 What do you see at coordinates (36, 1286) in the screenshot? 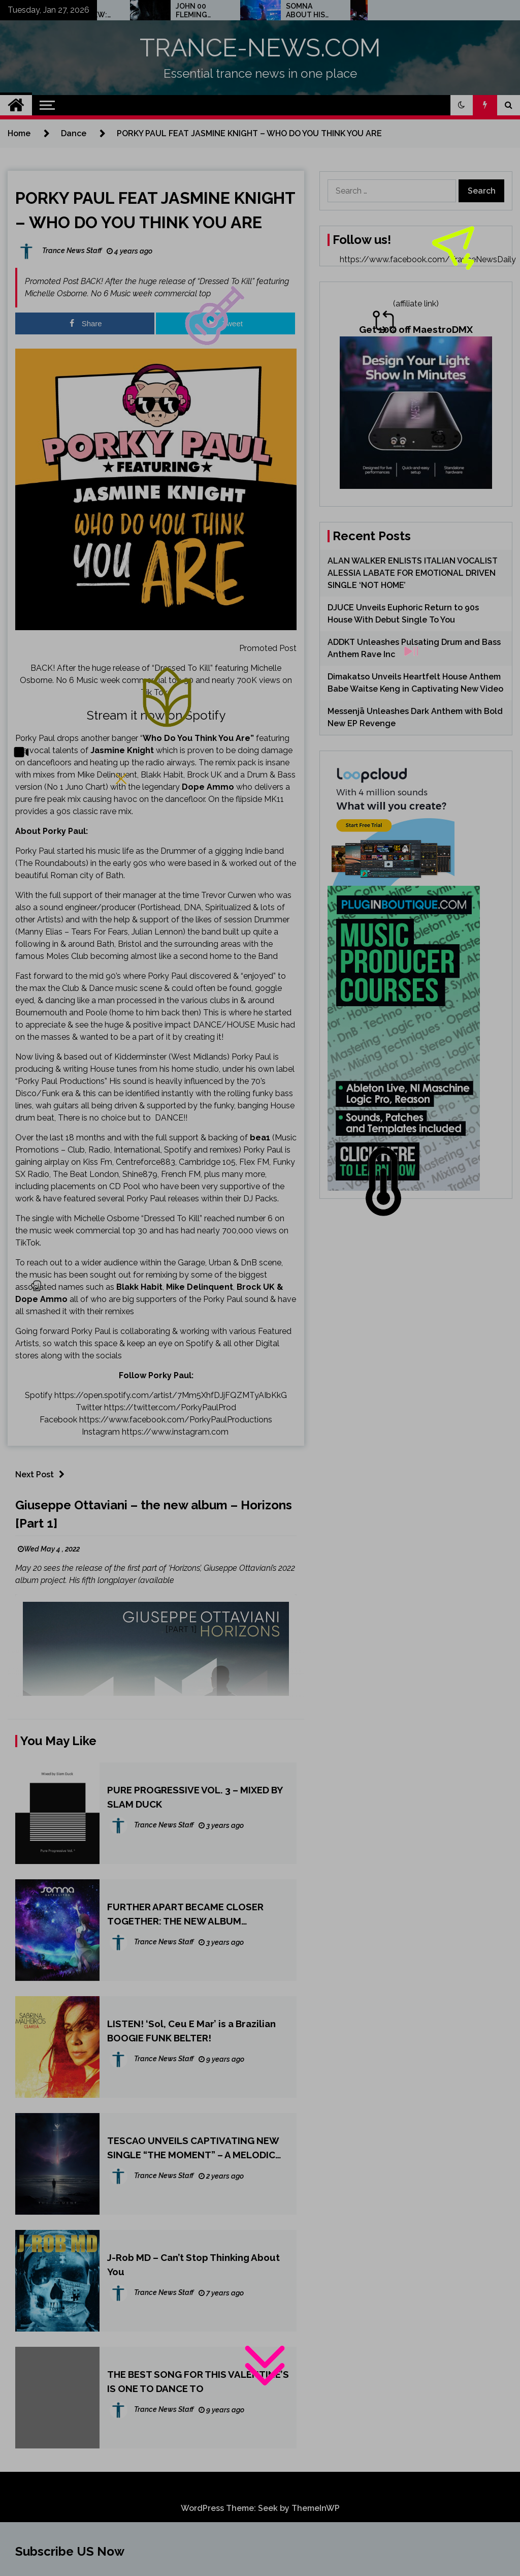
I see `access boxing or martial arts content` at bounding box center [36, 1286].